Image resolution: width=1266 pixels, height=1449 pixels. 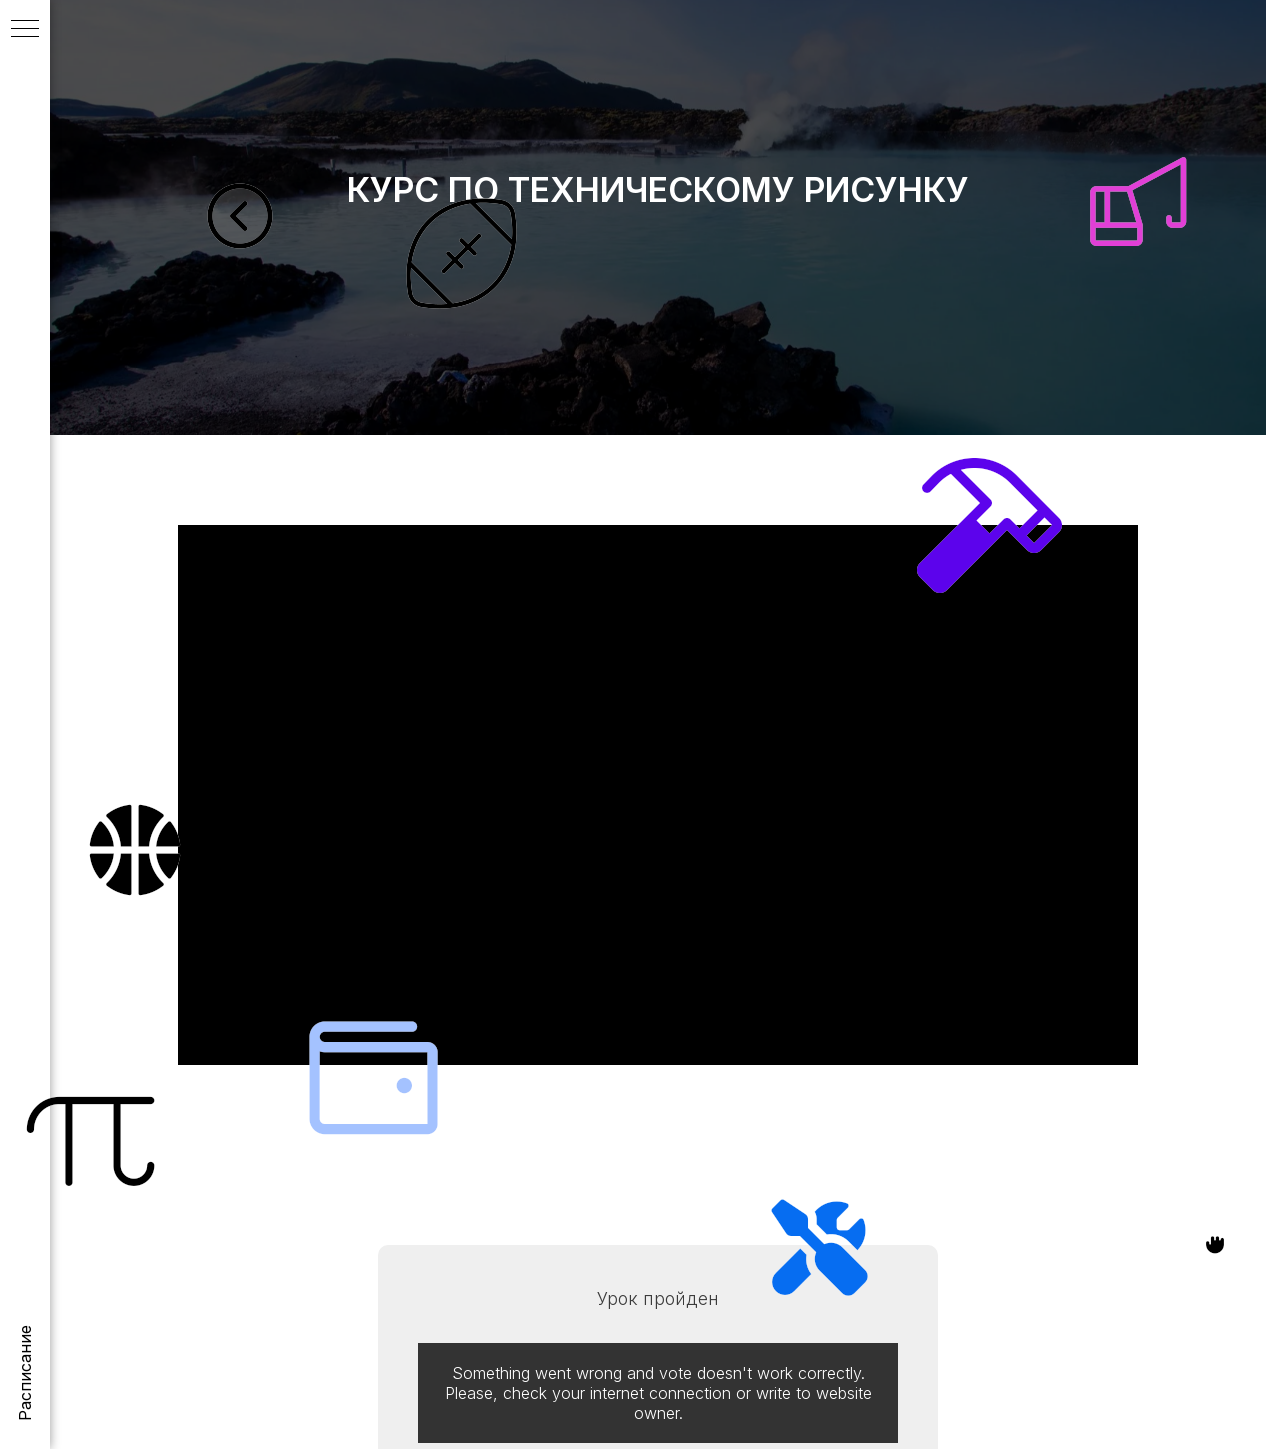 I want to click on access sports scores and updates, so click(x=461, y=253).